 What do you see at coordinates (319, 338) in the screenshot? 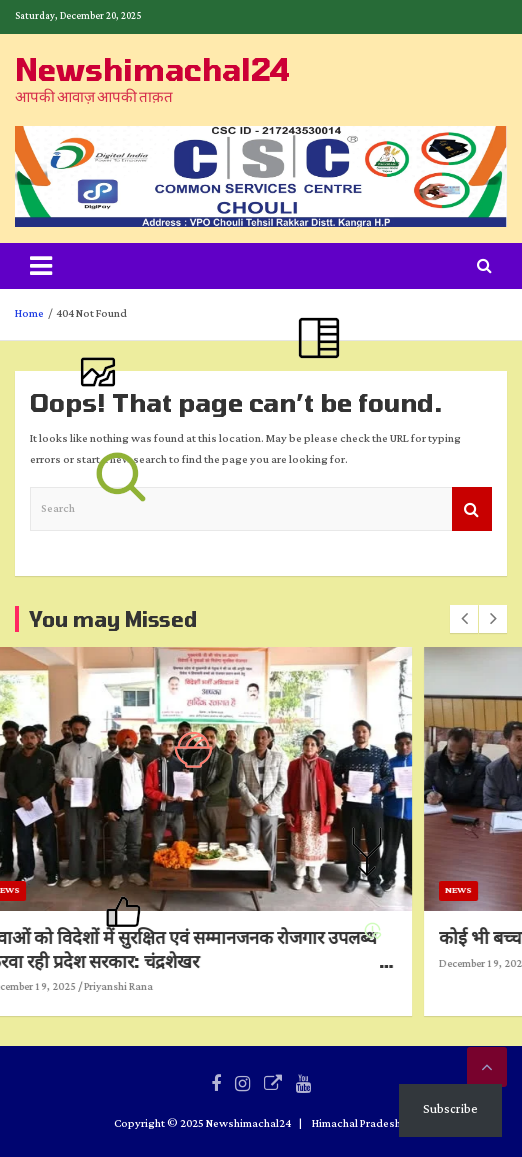
I see `toggle half-screen or split view mode` at bounding box center [319, 338].